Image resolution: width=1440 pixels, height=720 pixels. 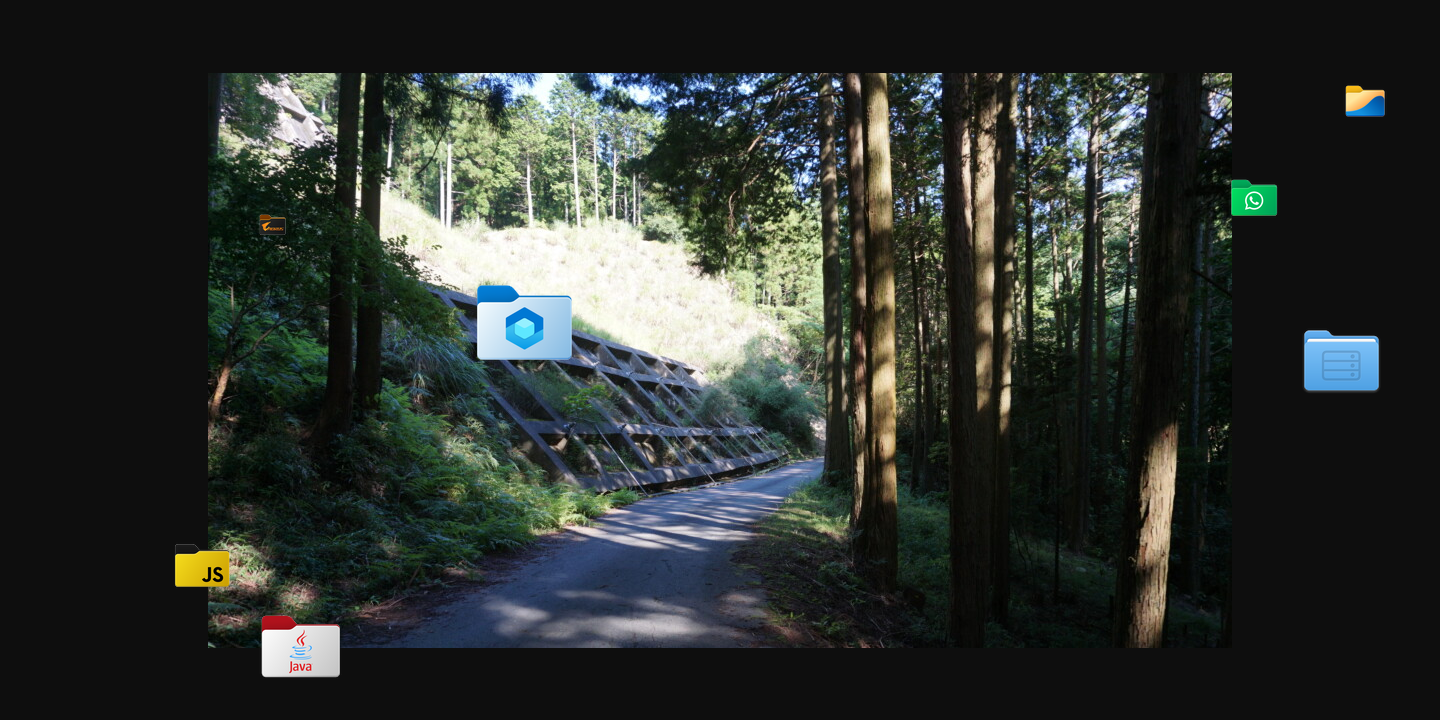 What do you see at coordinates (524, 325) in the screenshot?
I see `open folder containing microsoft dynamics 365 remote assist files` at bounding box center [524, 325].